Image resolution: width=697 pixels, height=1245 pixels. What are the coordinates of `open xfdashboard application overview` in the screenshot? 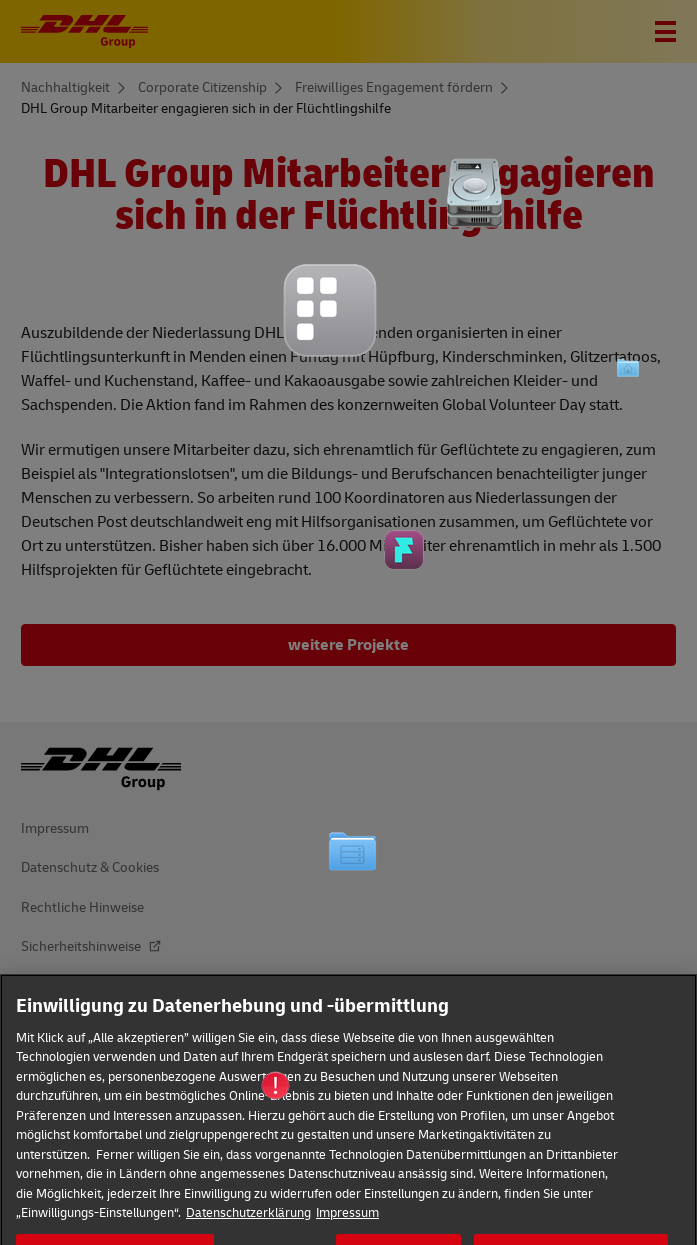 It's located at (330, 312).